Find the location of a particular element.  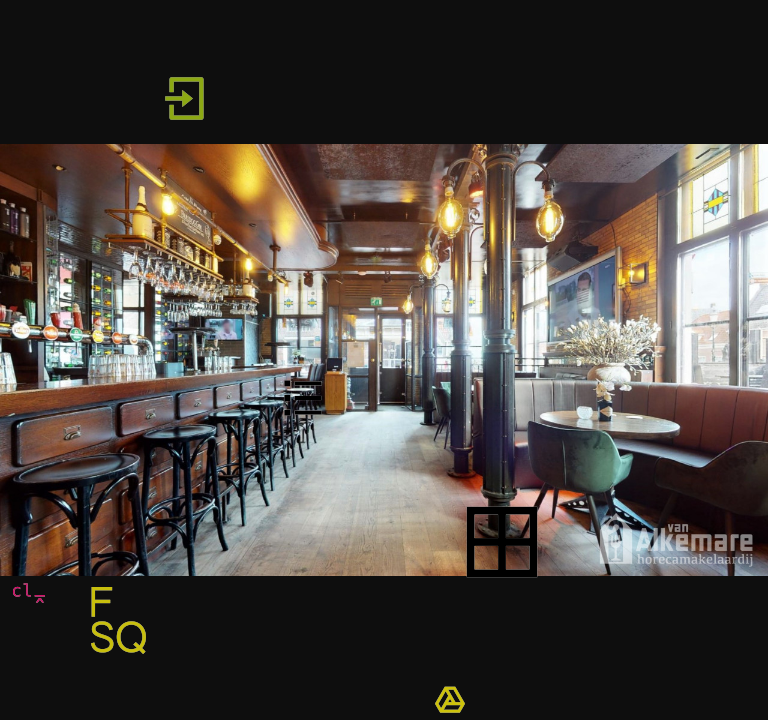

commitlint logo - a tool for linting commit messages is located at coordinates (29, 593).